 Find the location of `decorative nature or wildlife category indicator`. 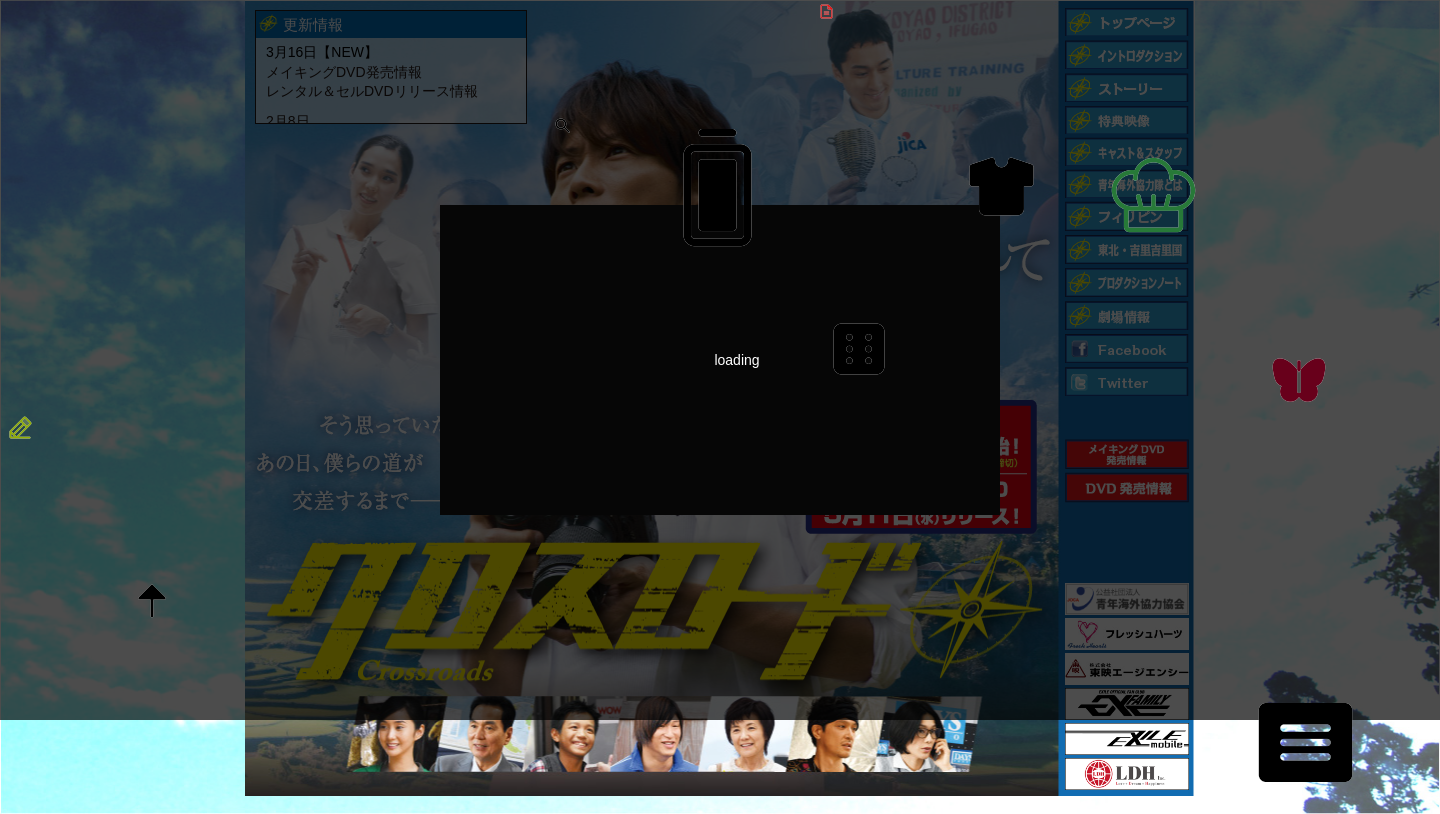

decorative nature or wildlife category indicator is located at coordinates (1299, 379).